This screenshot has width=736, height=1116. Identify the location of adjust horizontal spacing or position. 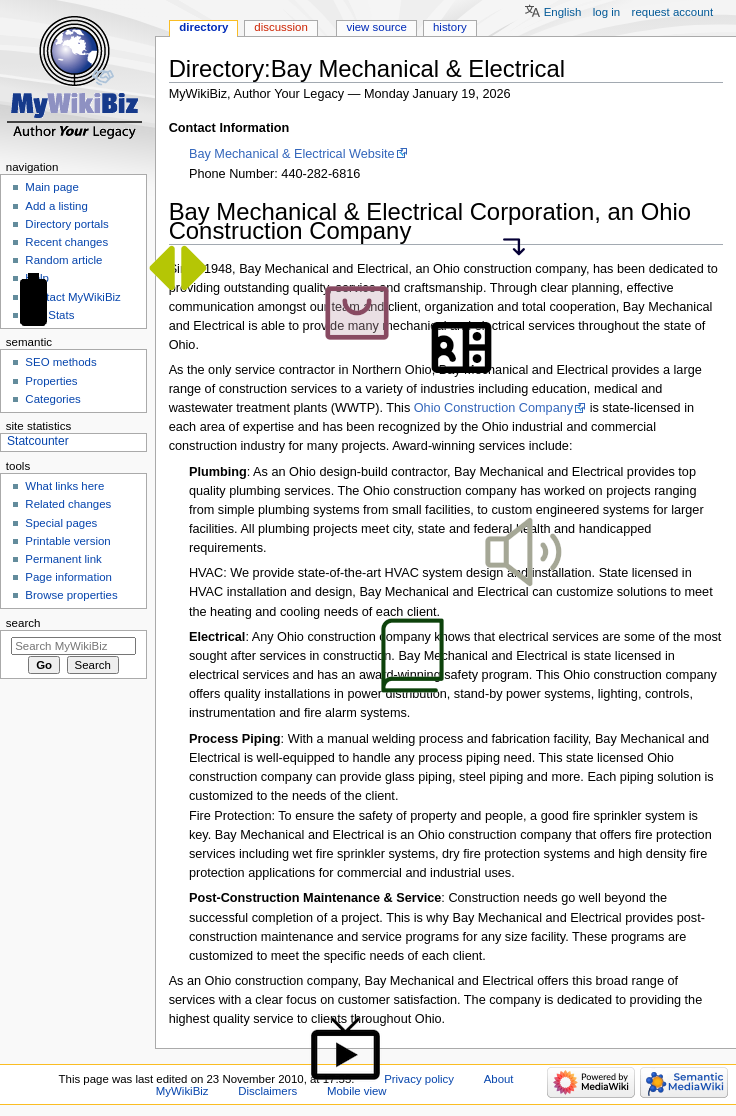
(178, 268).